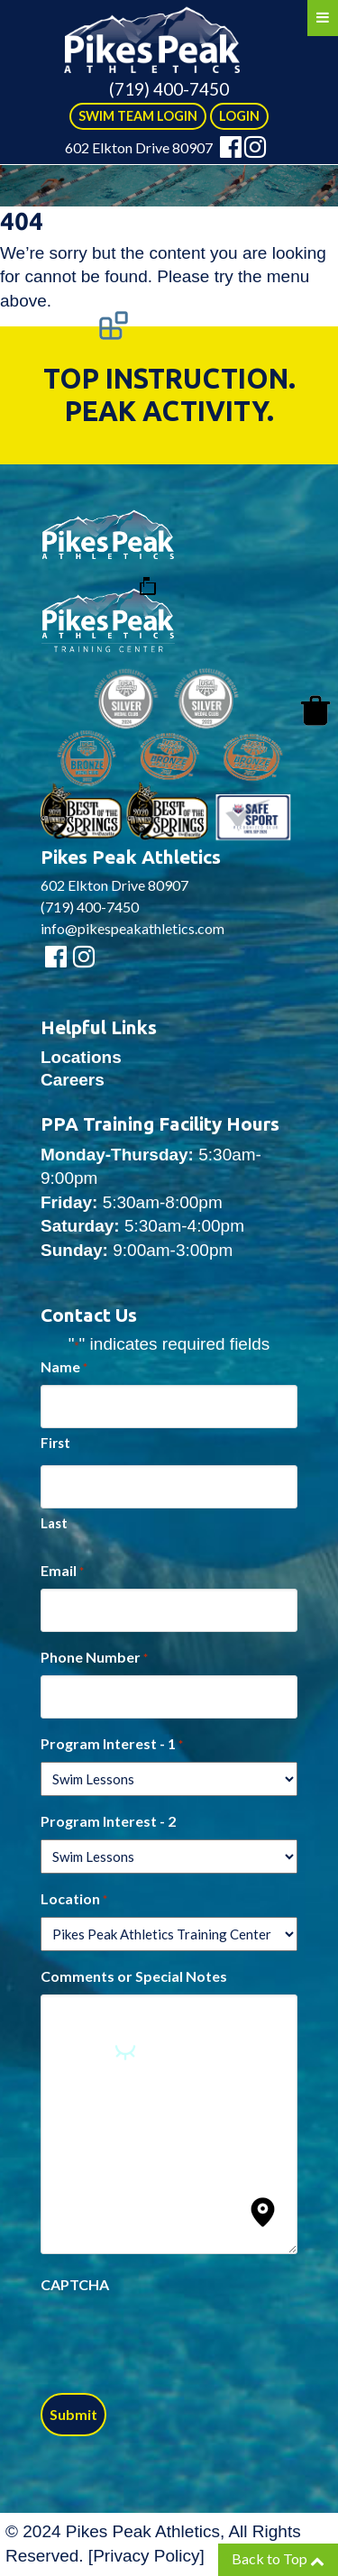 The width and height of the screenshot is (338, 2576). What do you see at coordinates (148, 587) in the screenshot?
I see `indicates unread mail in your mailbox` at bounding box center [148, 587].